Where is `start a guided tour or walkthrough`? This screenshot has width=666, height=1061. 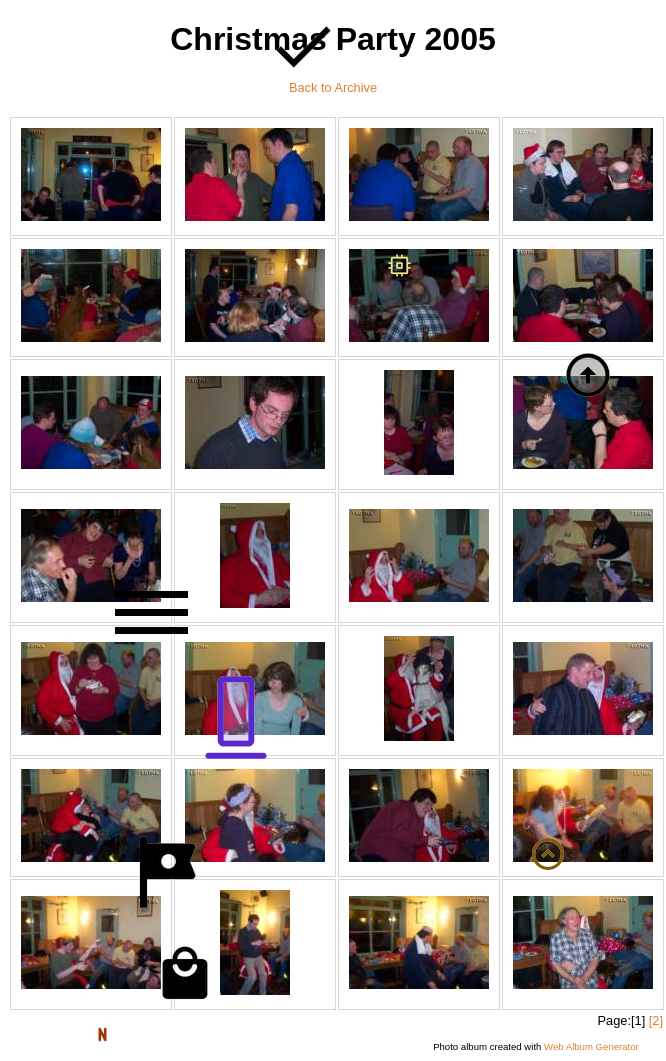
start a guided tour or walkthrough is located at coordinates (165, 872).